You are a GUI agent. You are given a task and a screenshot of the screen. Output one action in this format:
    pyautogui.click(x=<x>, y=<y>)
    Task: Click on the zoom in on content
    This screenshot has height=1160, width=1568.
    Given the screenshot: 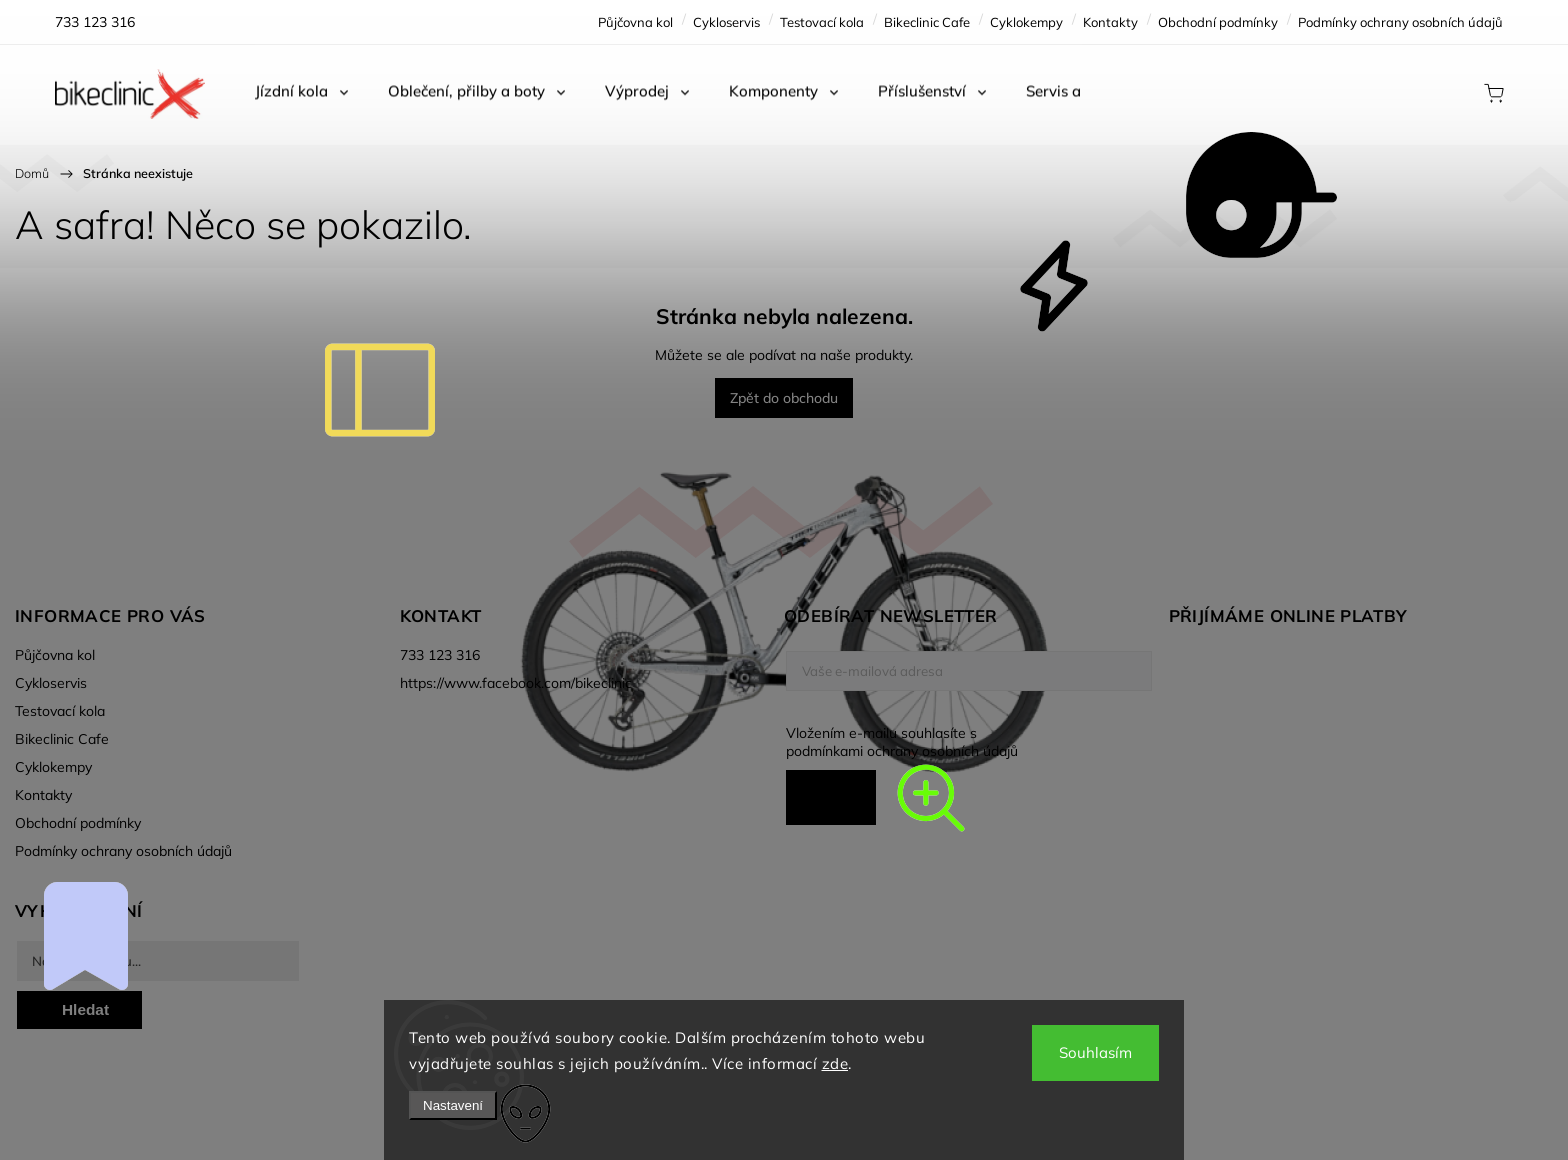 What is the action you would take?
    pyautogui.click(x=931, y=798)
    